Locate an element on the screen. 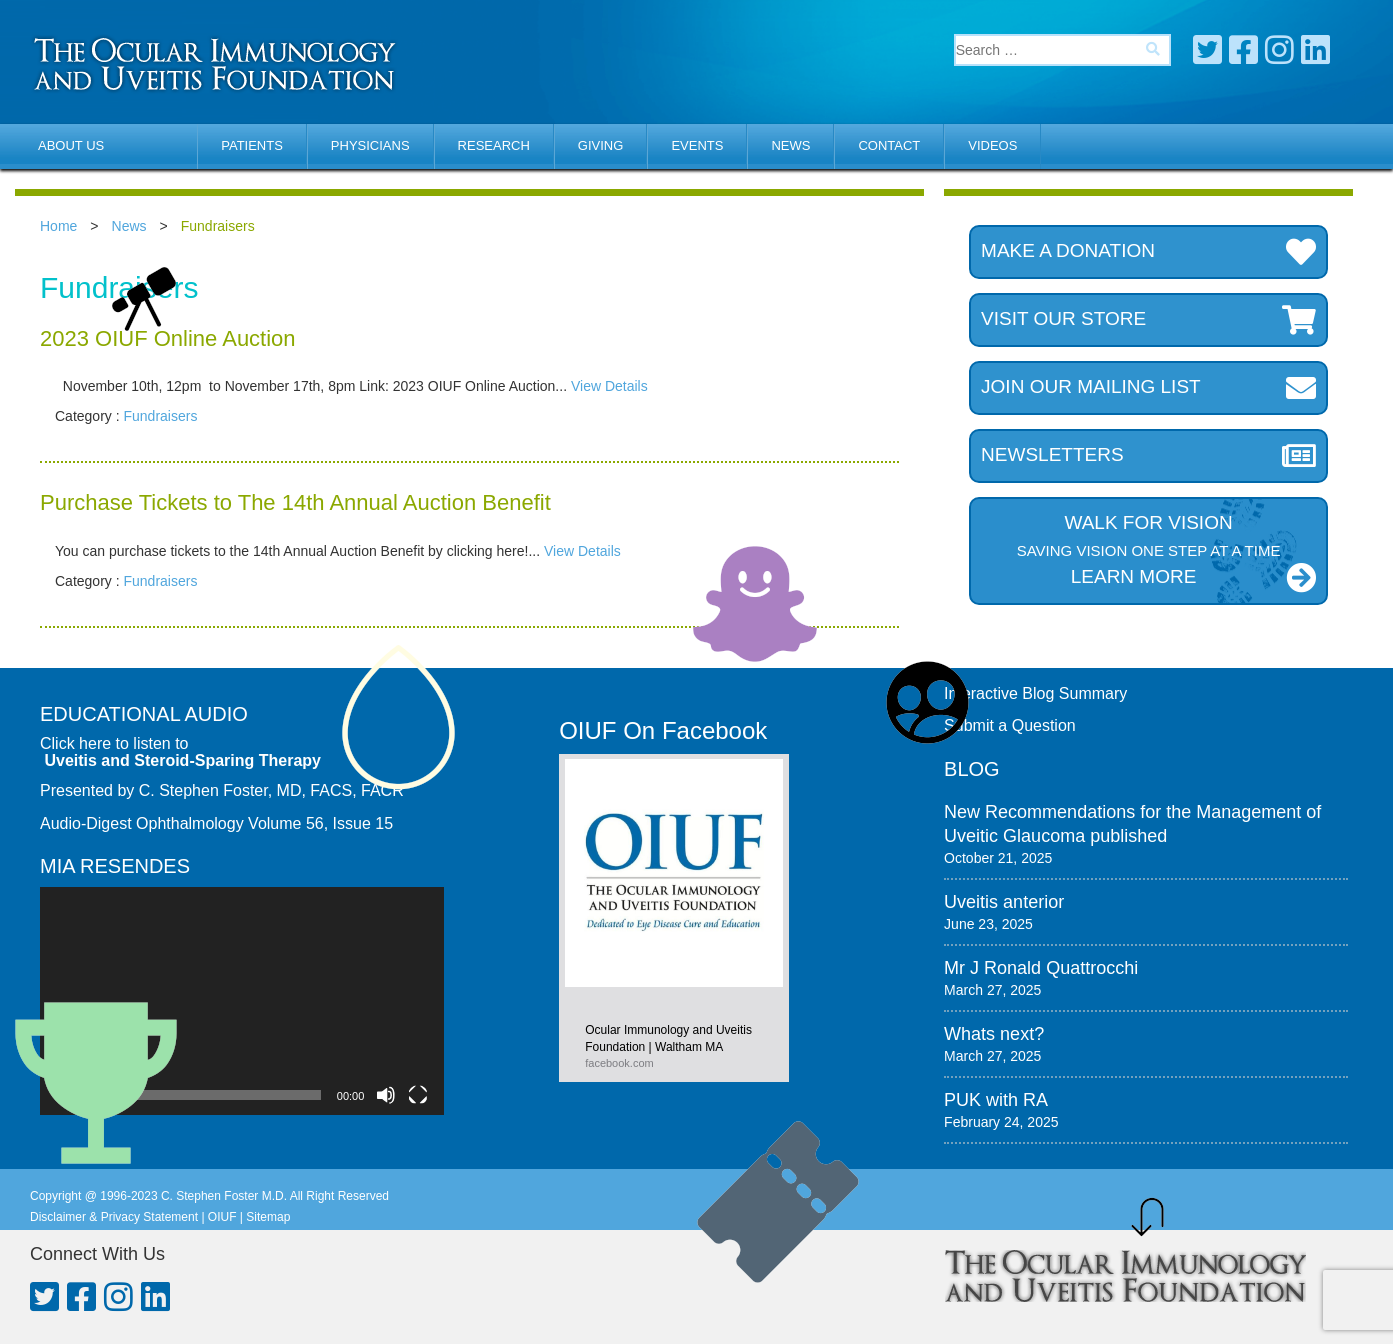  view your achievements or awards is located at coordinates (96, 1083).